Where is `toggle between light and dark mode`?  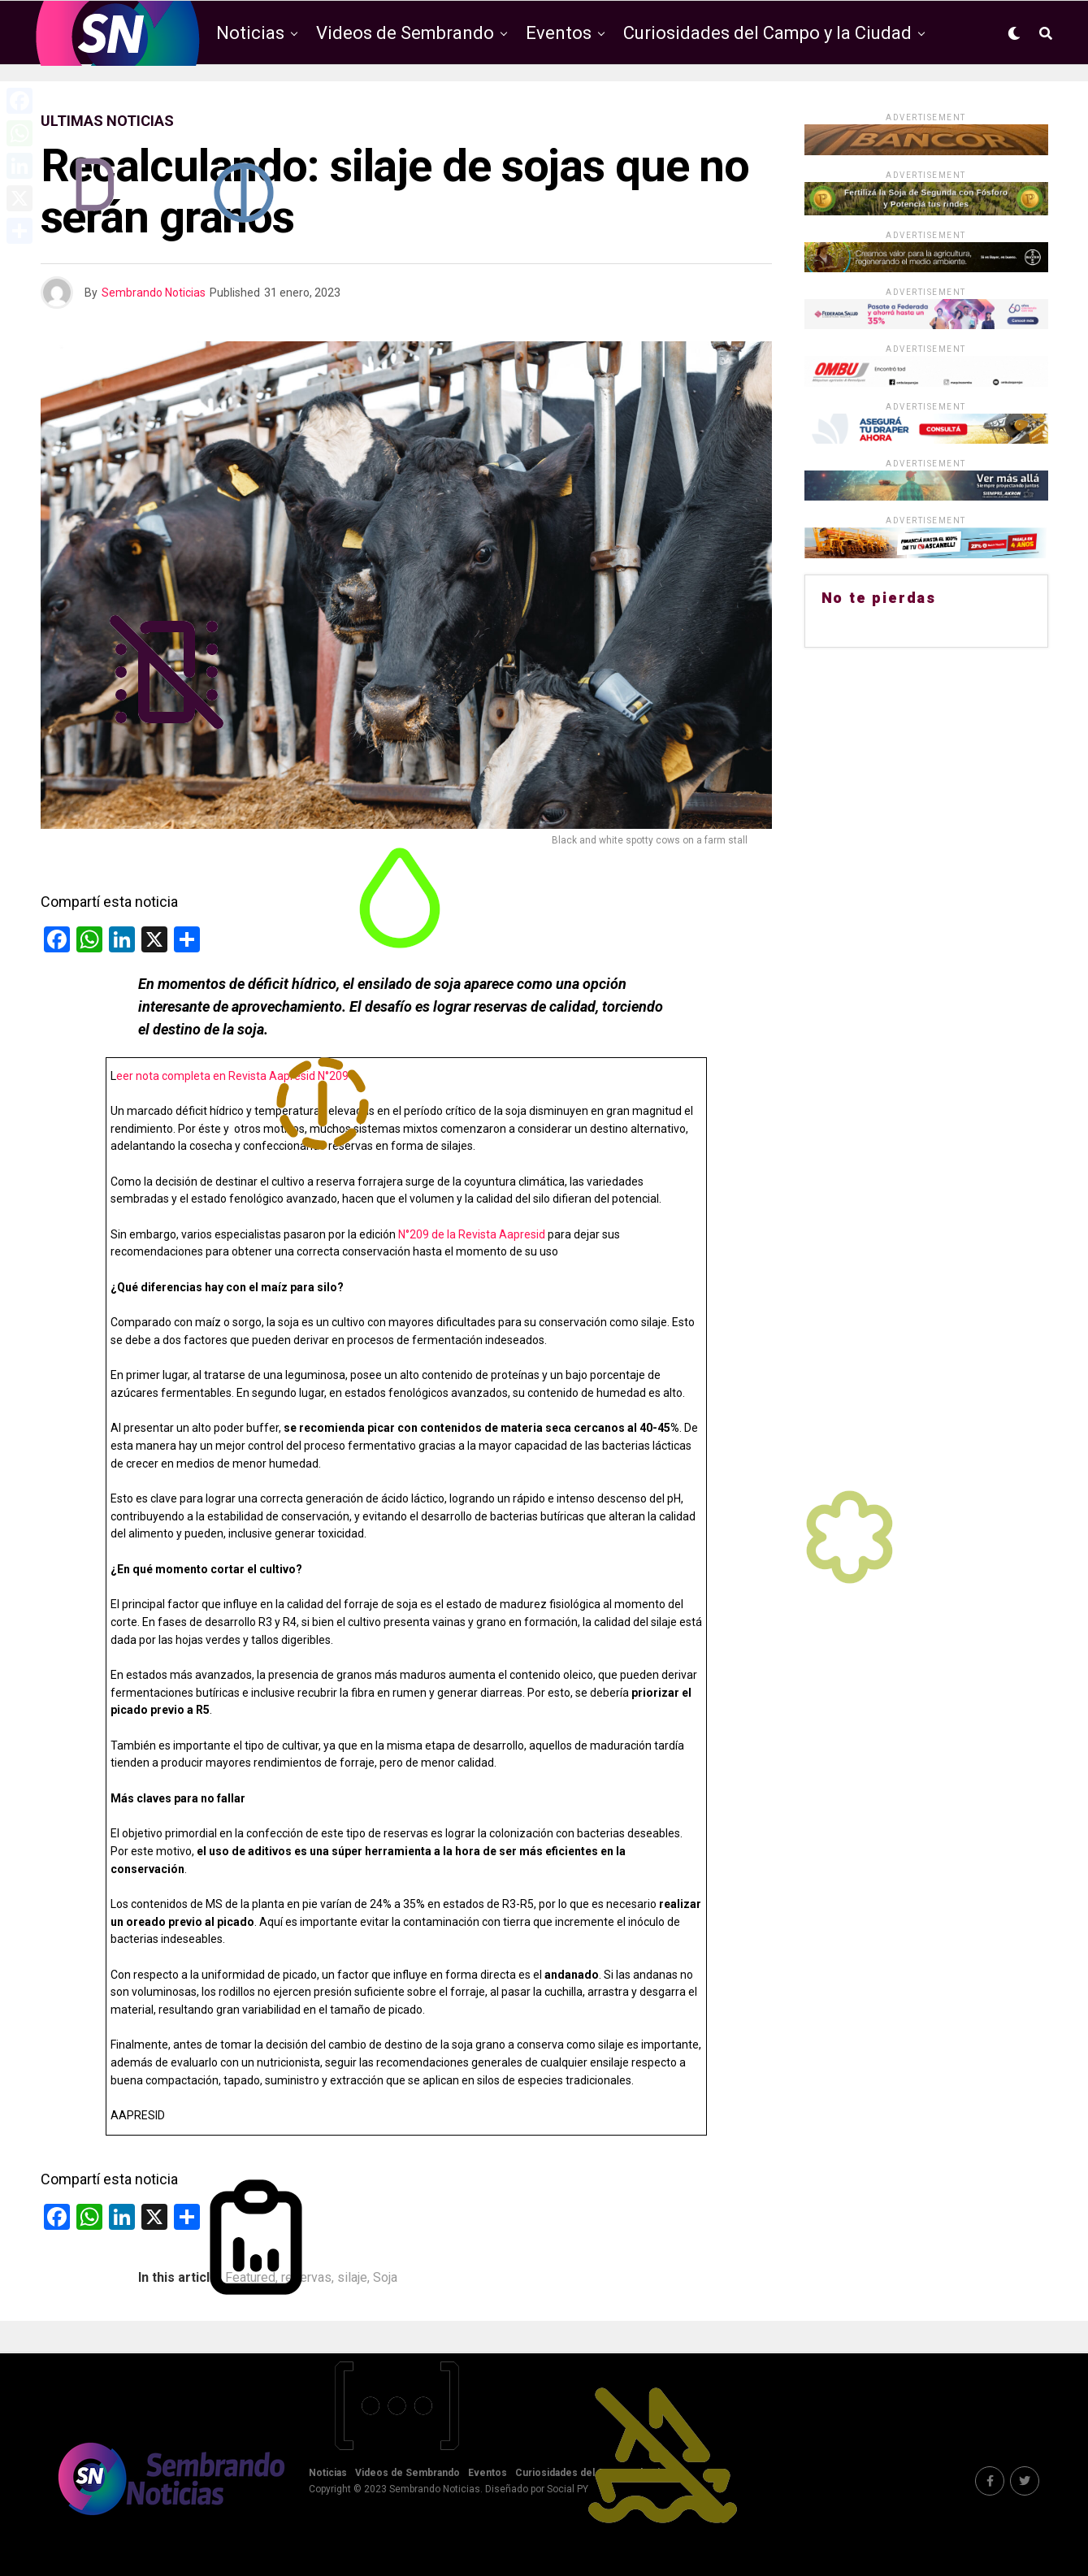 toggle between light and dark mode is located at coordinates (244, 193).